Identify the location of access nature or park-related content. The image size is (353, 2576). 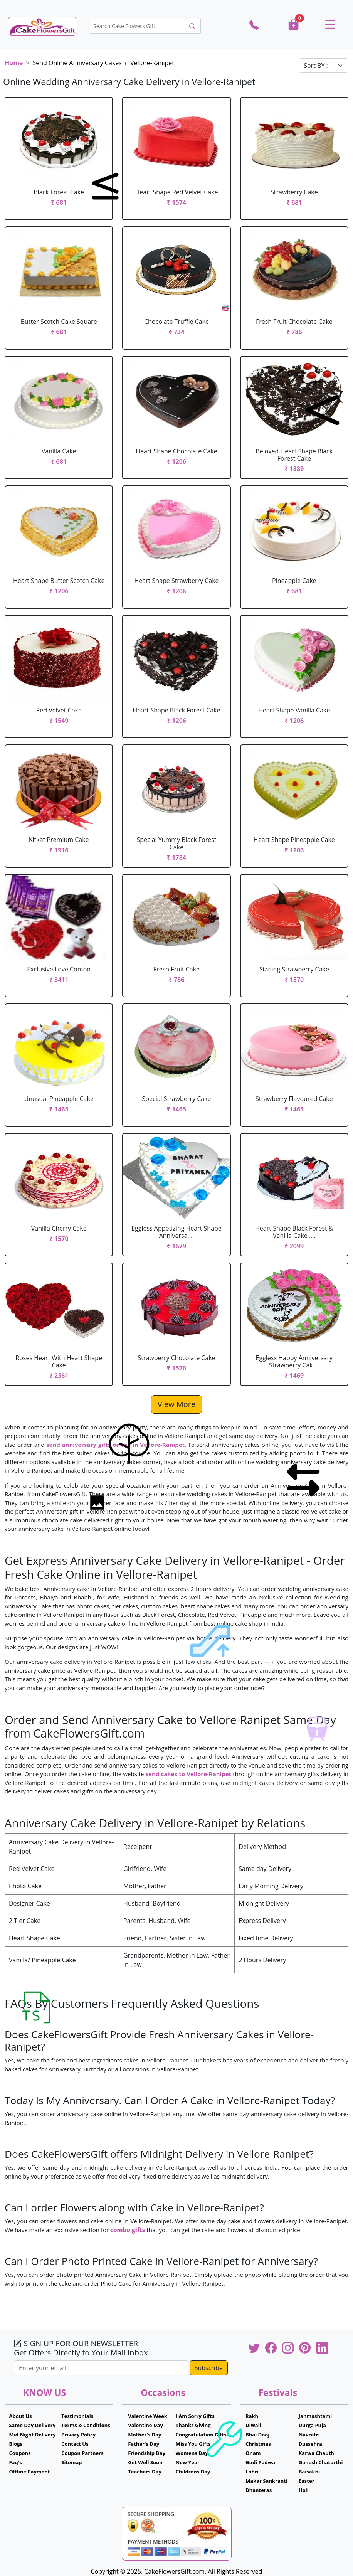
(129, 1444).